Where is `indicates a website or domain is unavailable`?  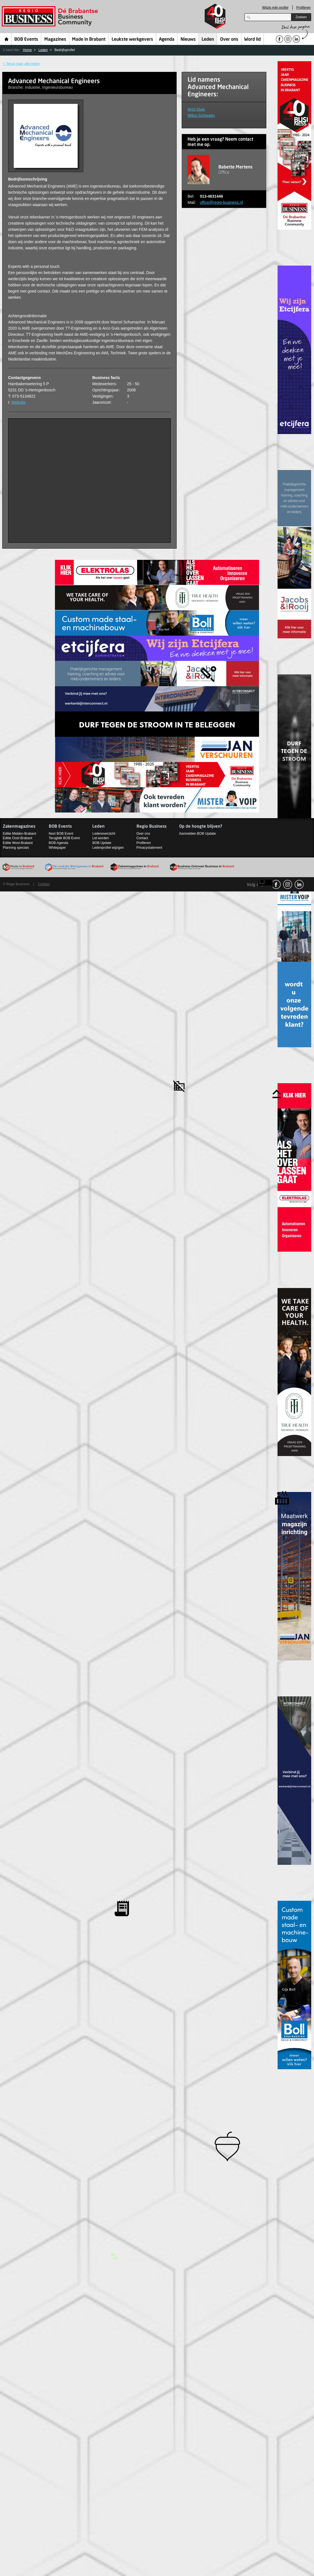
indicates a website or domain is unavailable is located at coordinates (179, 1086).